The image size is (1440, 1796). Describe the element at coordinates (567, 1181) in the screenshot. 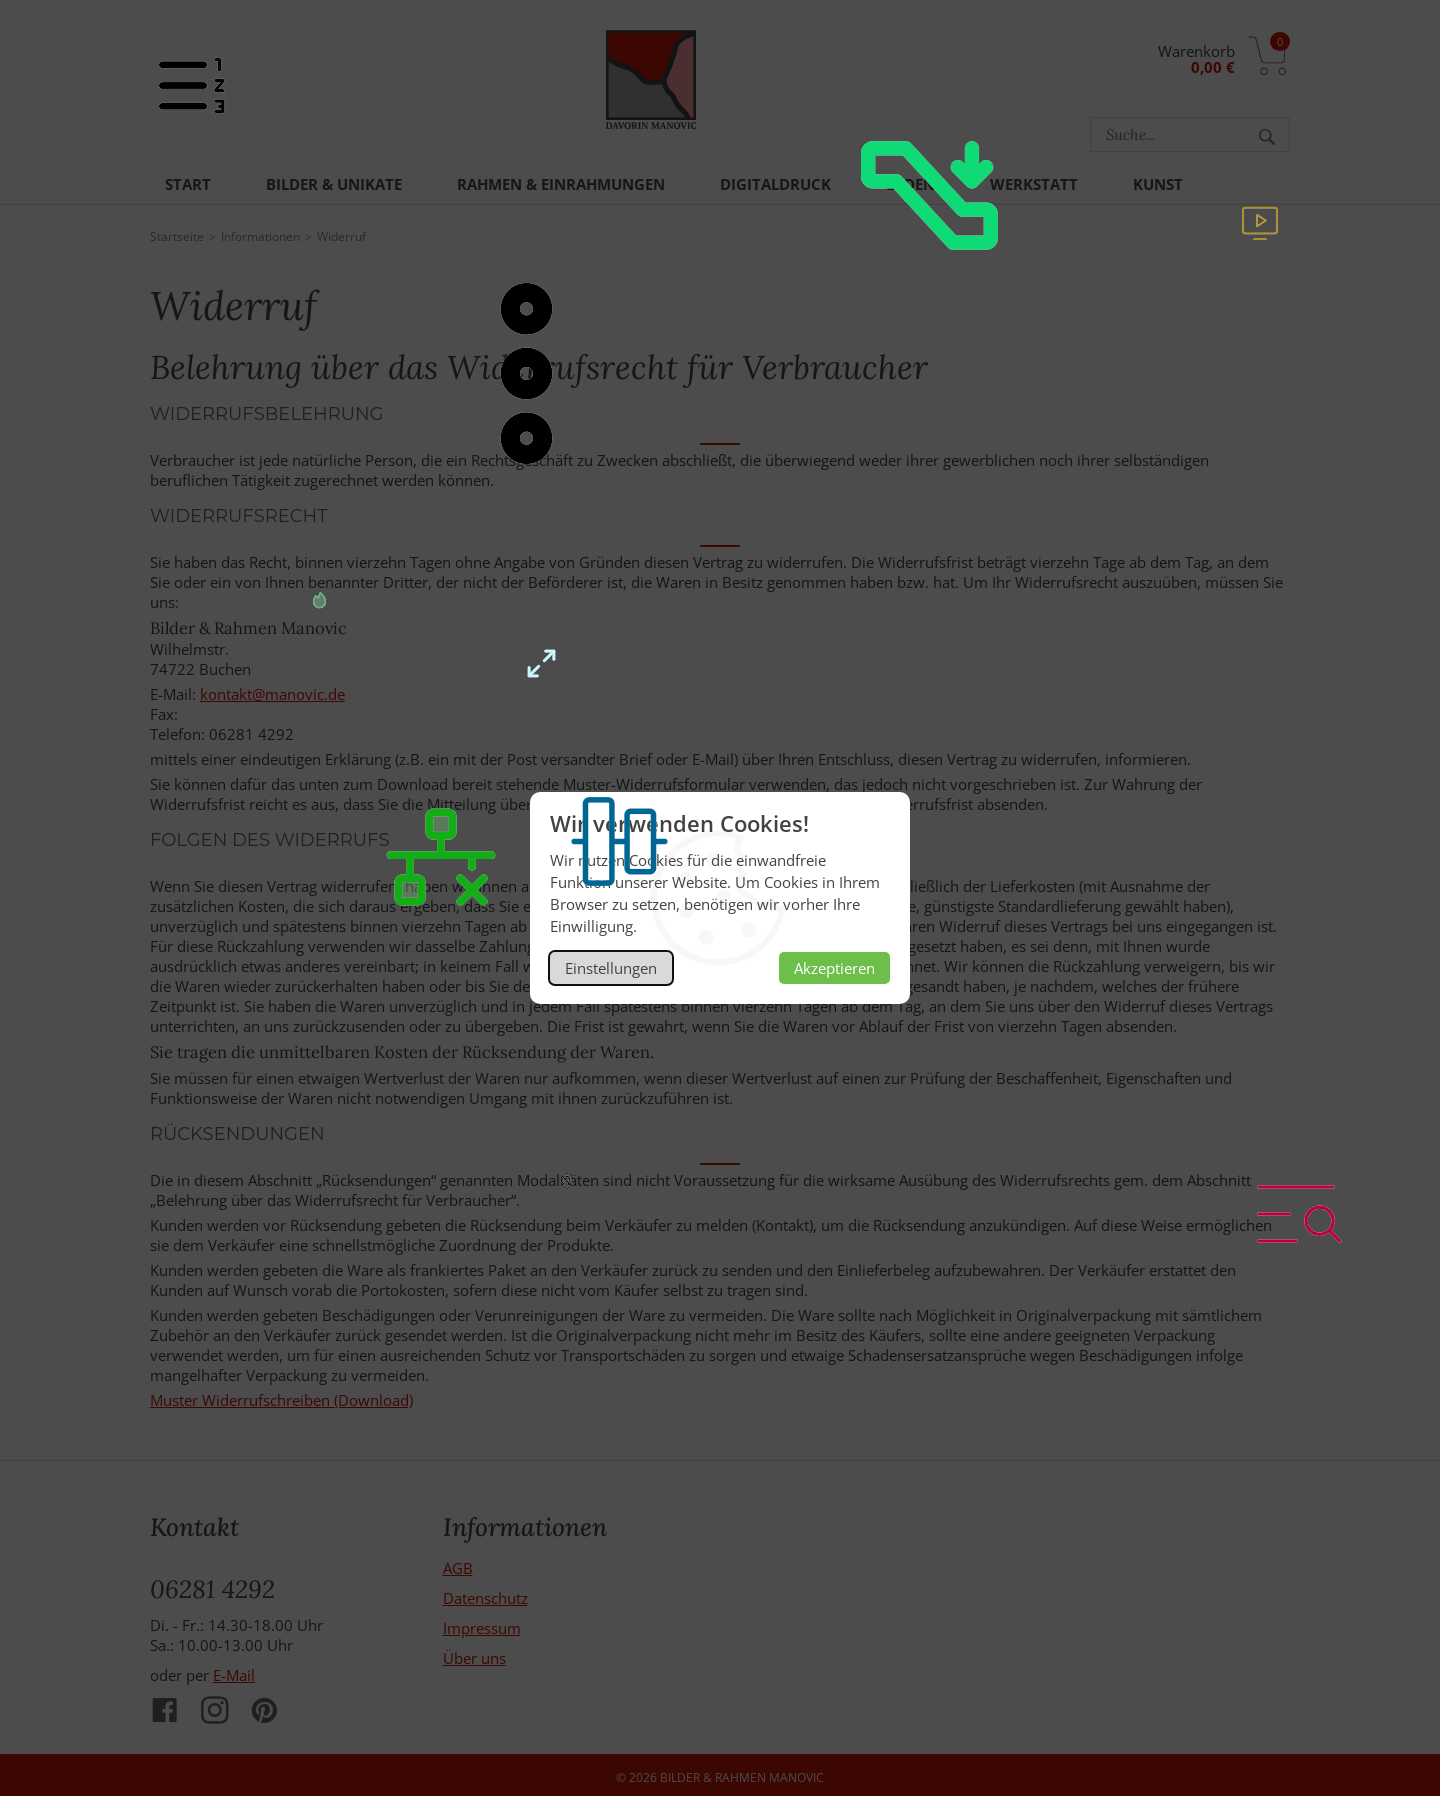

I see `mute audio or disable sound` at that location.